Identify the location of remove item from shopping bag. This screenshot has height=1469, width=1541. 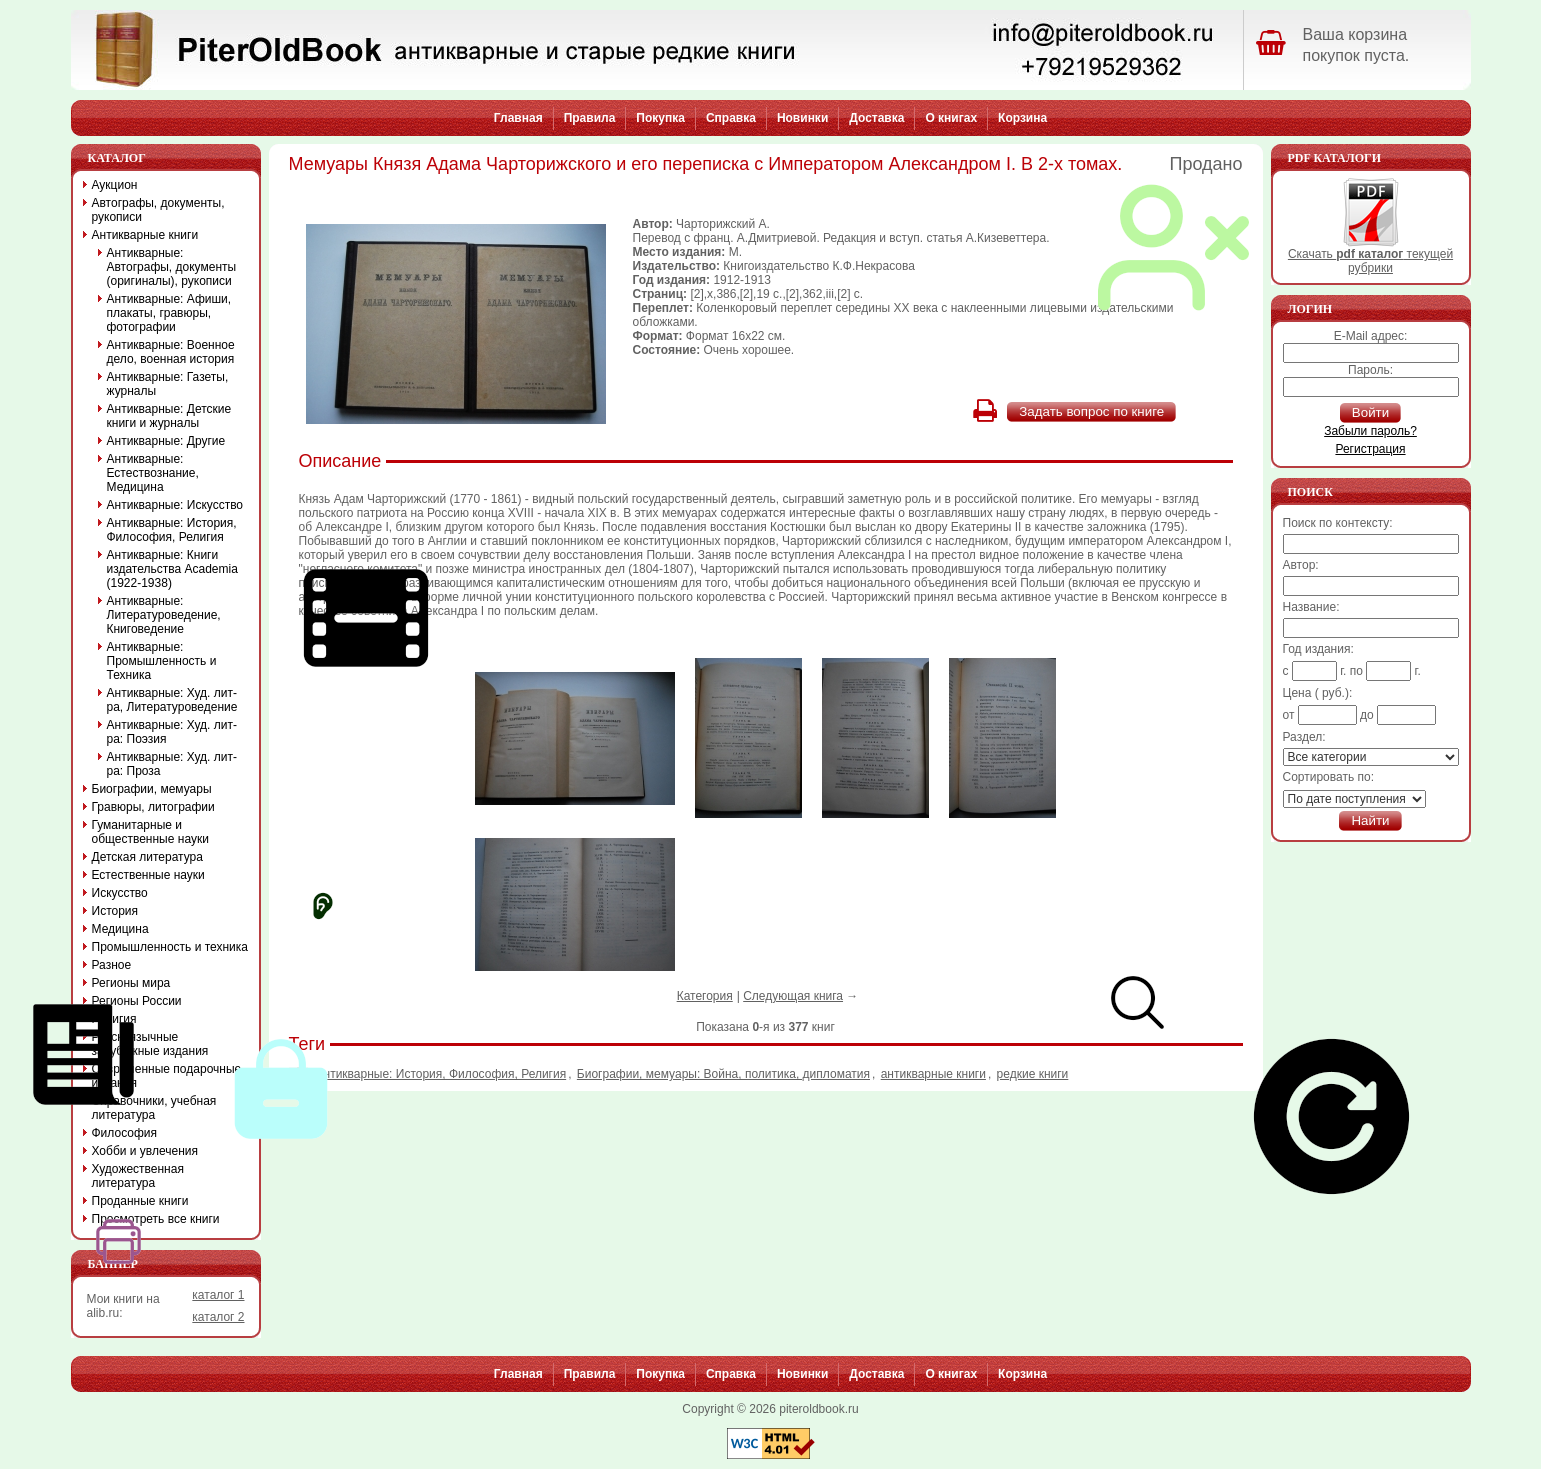
(281, 1089).